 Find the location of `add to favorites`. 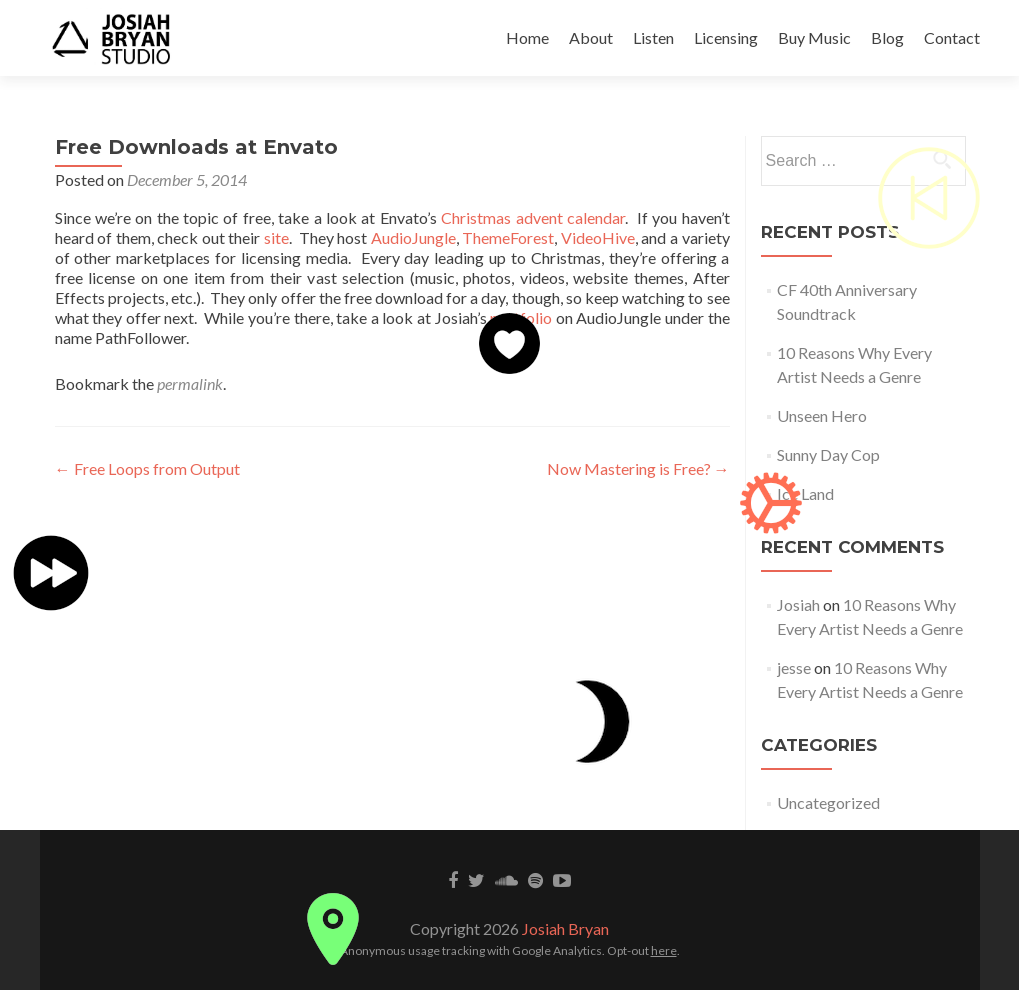

add to favorites is located at coordinates (509, 343).